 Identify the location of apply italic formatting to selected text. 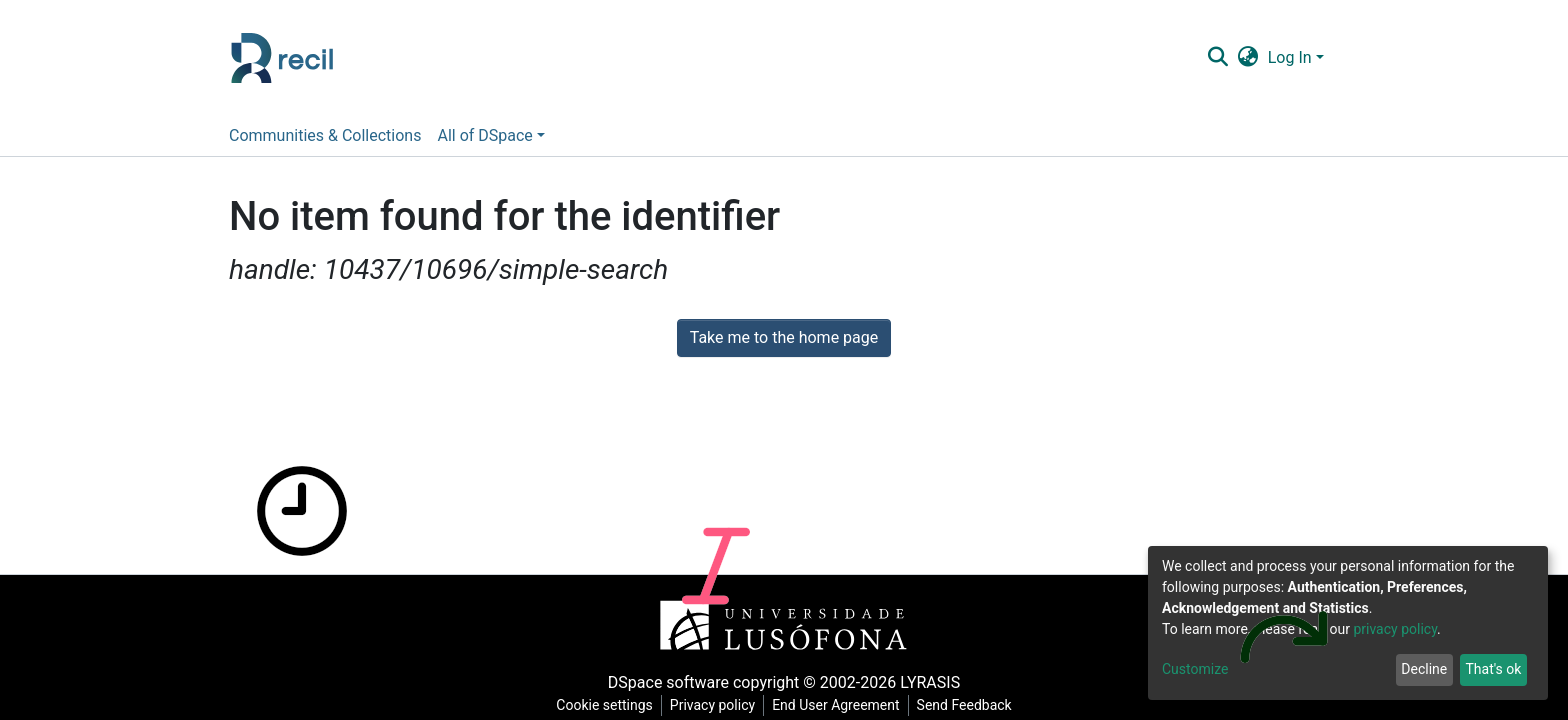
(716, 566).